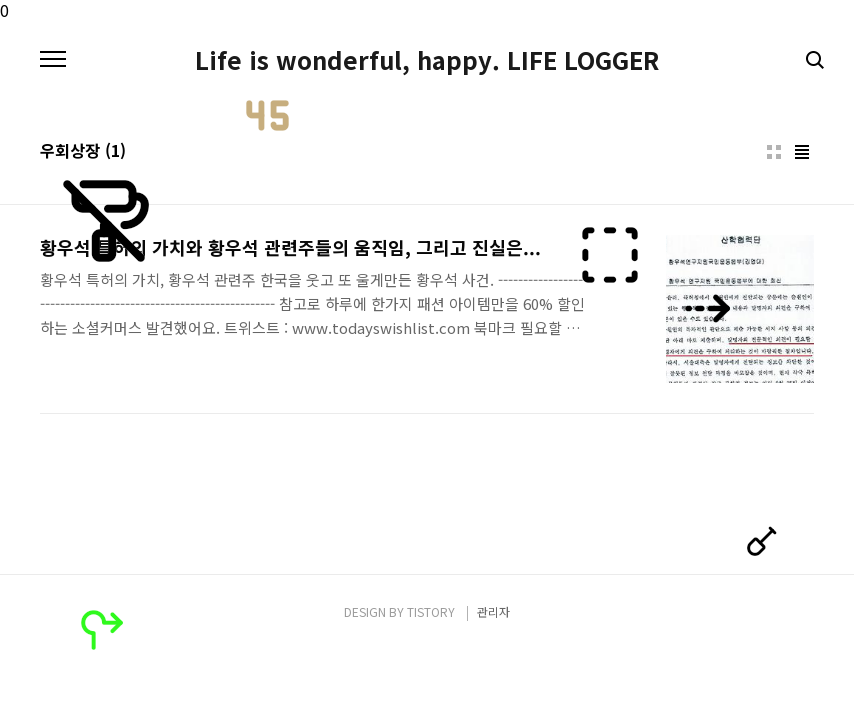 This screenshot has width=854, height=720. Describe the element at coordinates (762, 540) in the screenshot. I see `access gardening or landscaping tools` at that location.